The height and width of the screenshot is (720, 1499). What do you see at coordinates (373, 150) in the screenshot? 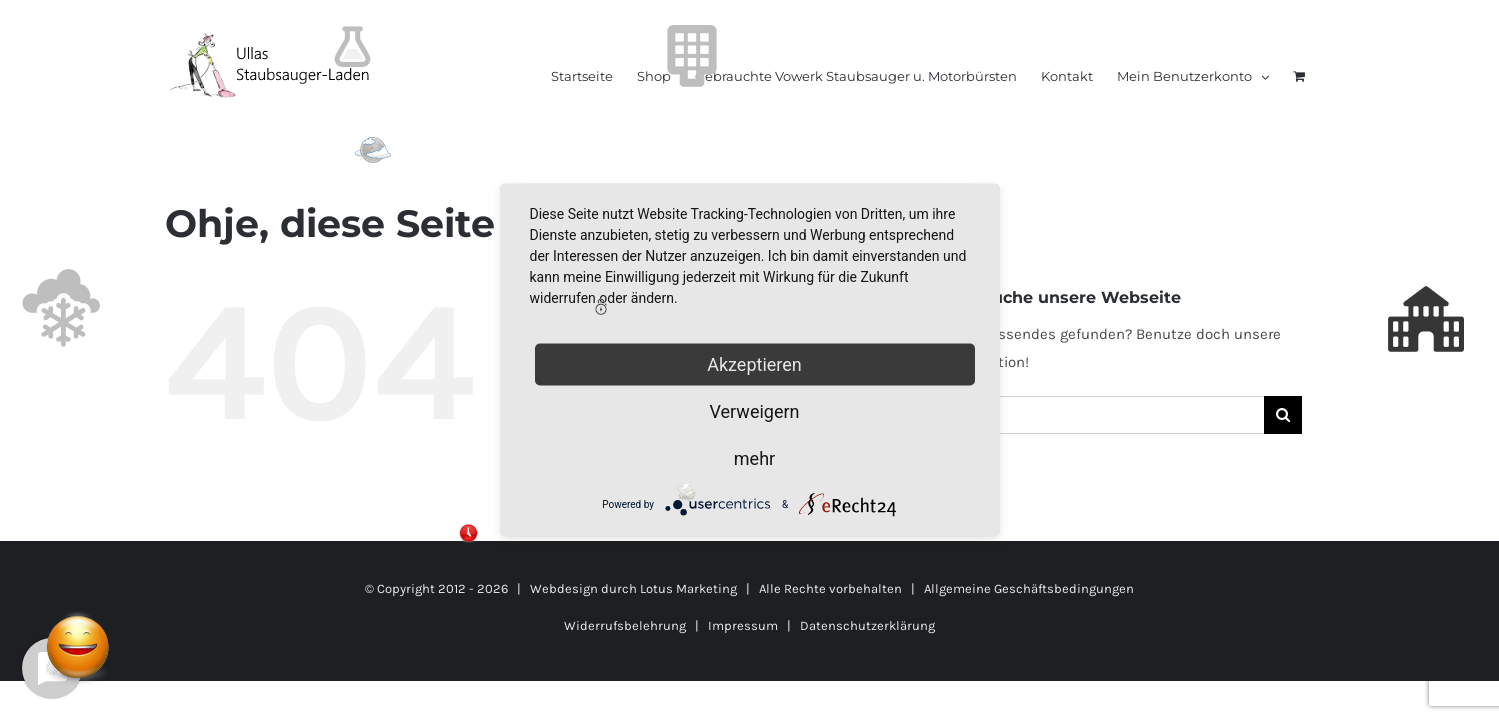
I see `indicates partly cloudy conditions at night` at bounding box center [373, 150].